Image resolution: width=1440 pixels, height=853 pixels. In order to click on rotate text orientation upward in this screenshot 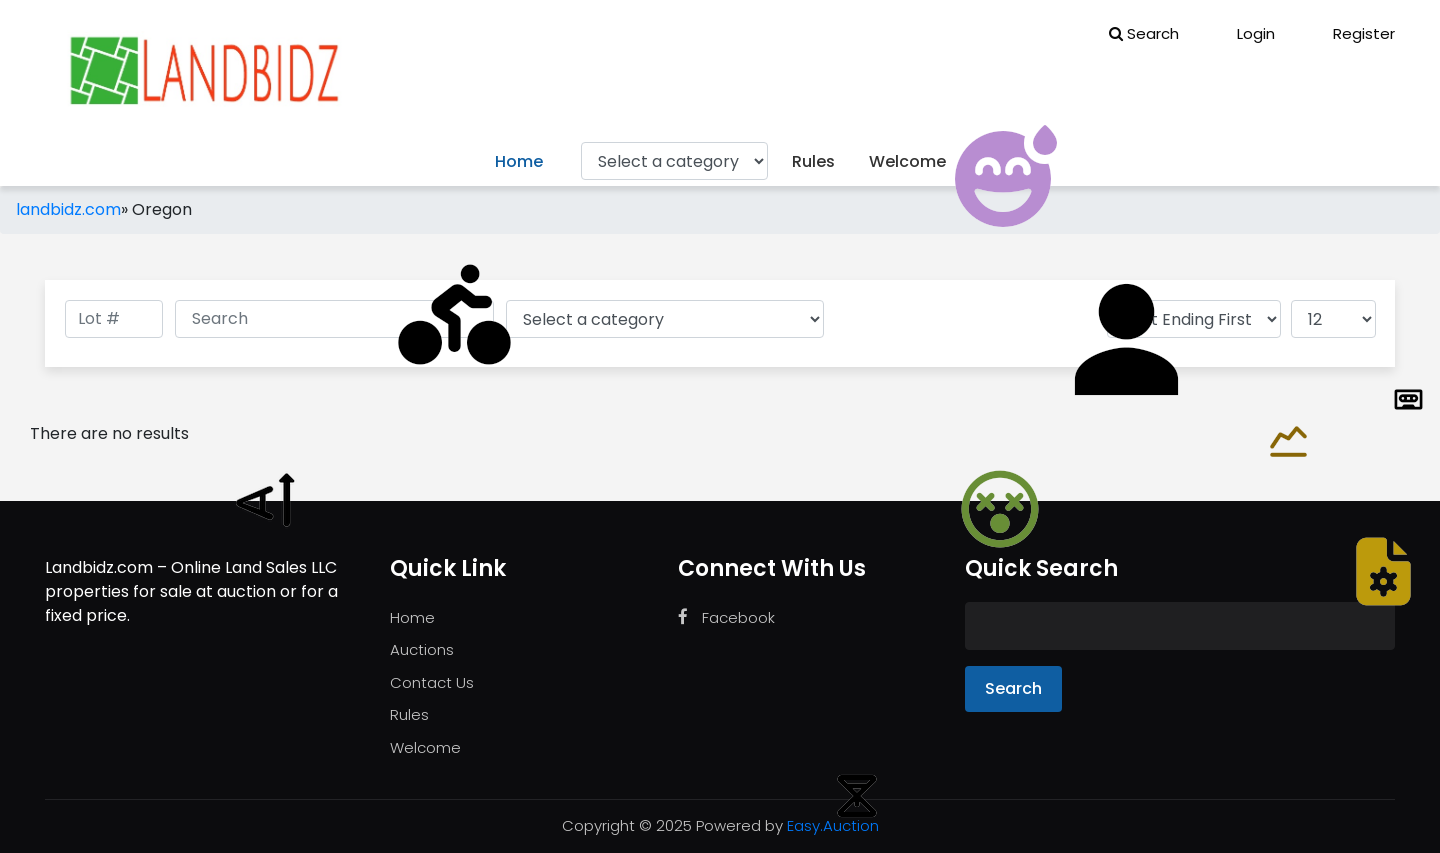, I will do `click(266, 499)`.